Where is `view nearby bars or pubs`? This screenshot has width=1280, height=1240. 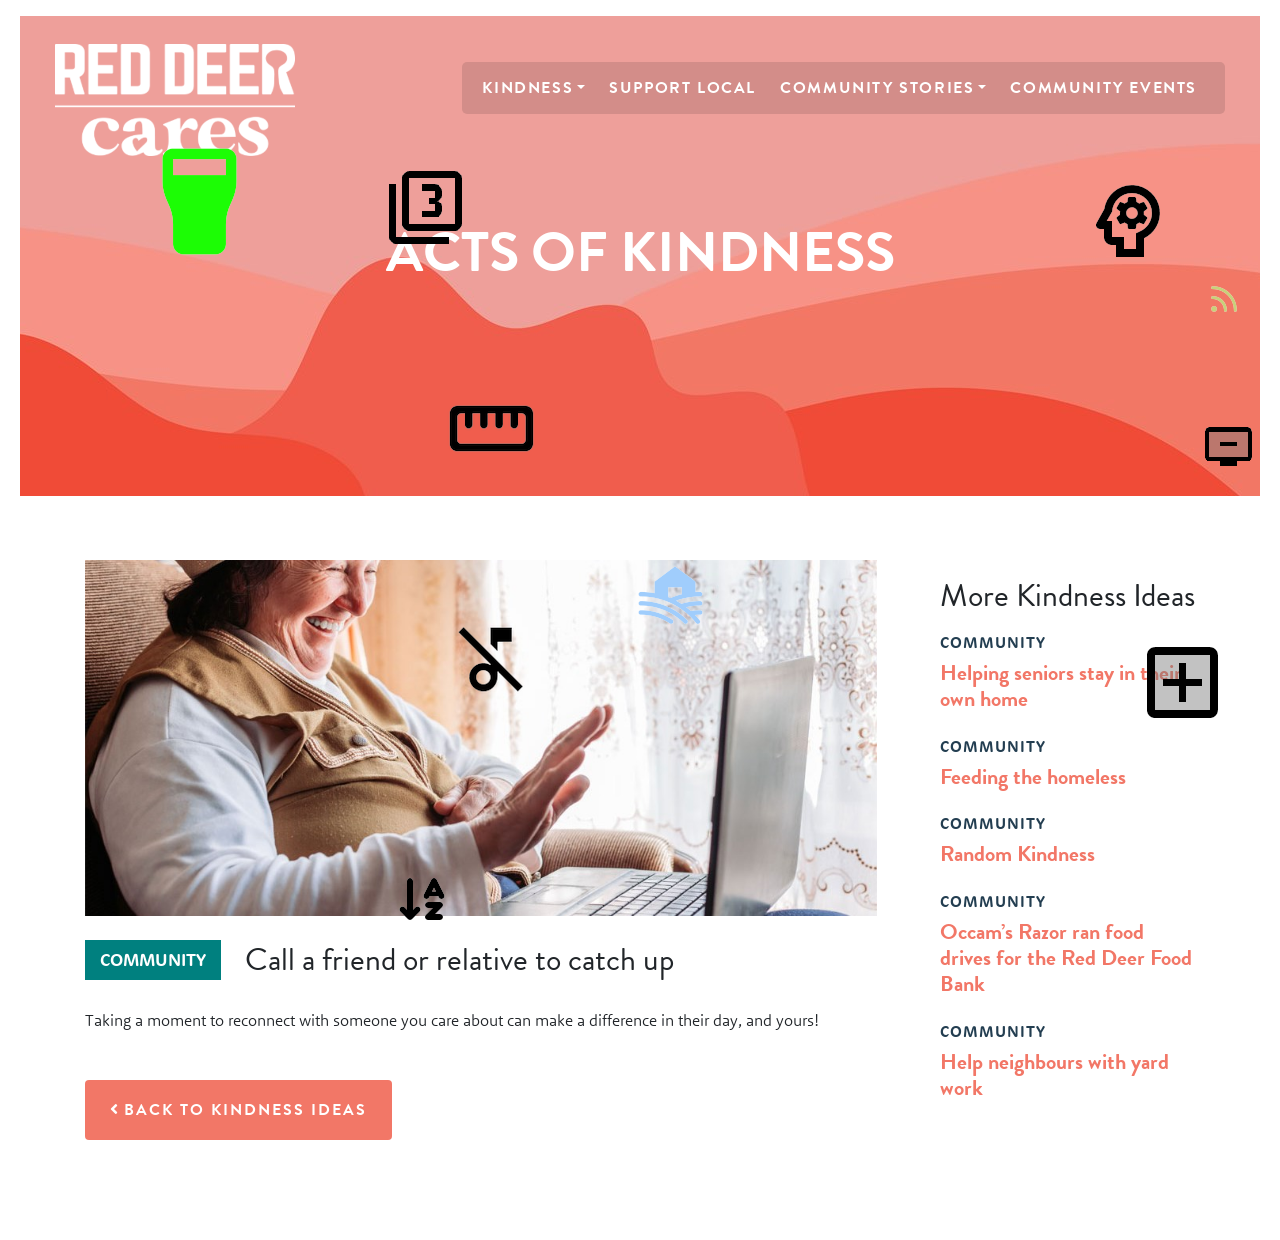
view nearby bars or pubs is located at coordinates (199, 201).